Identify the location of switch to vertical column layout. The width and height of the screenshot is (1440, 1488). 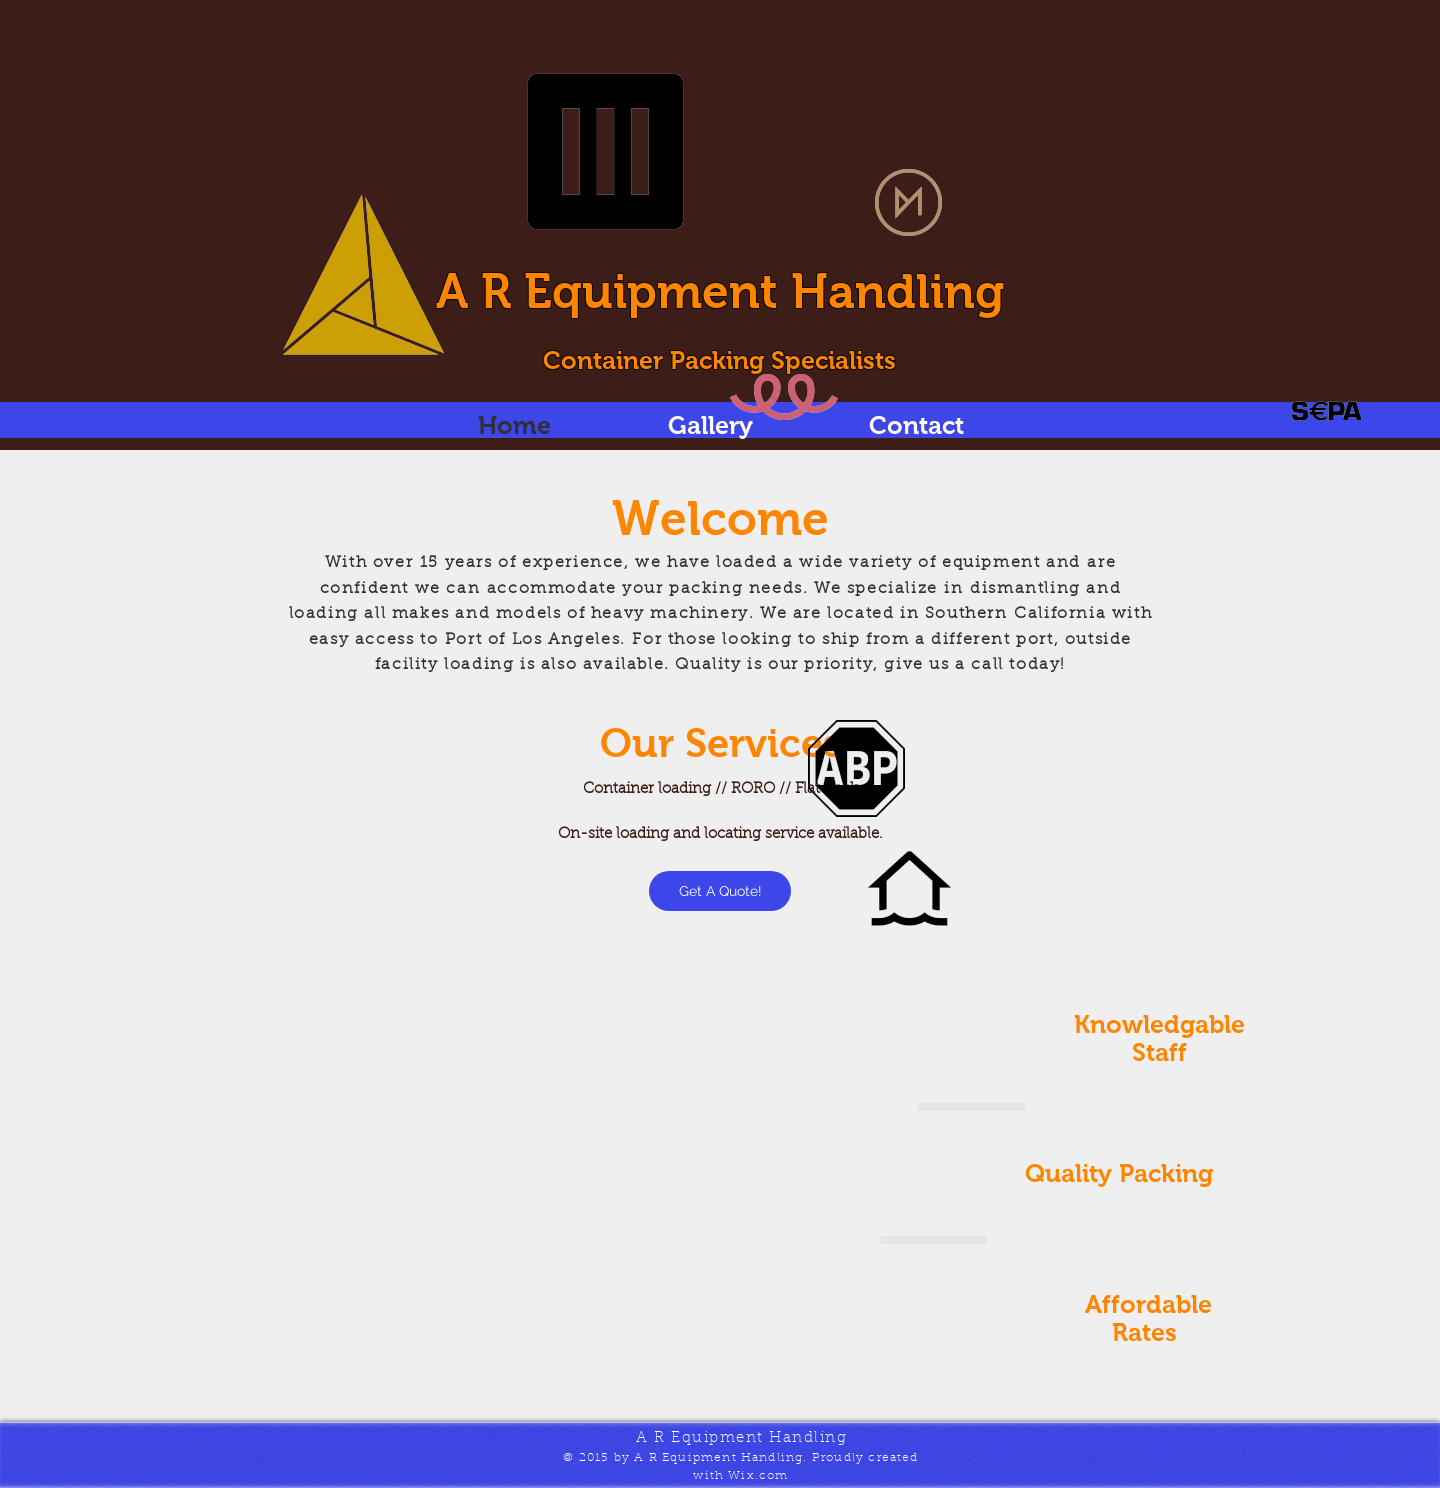
(605, 151).